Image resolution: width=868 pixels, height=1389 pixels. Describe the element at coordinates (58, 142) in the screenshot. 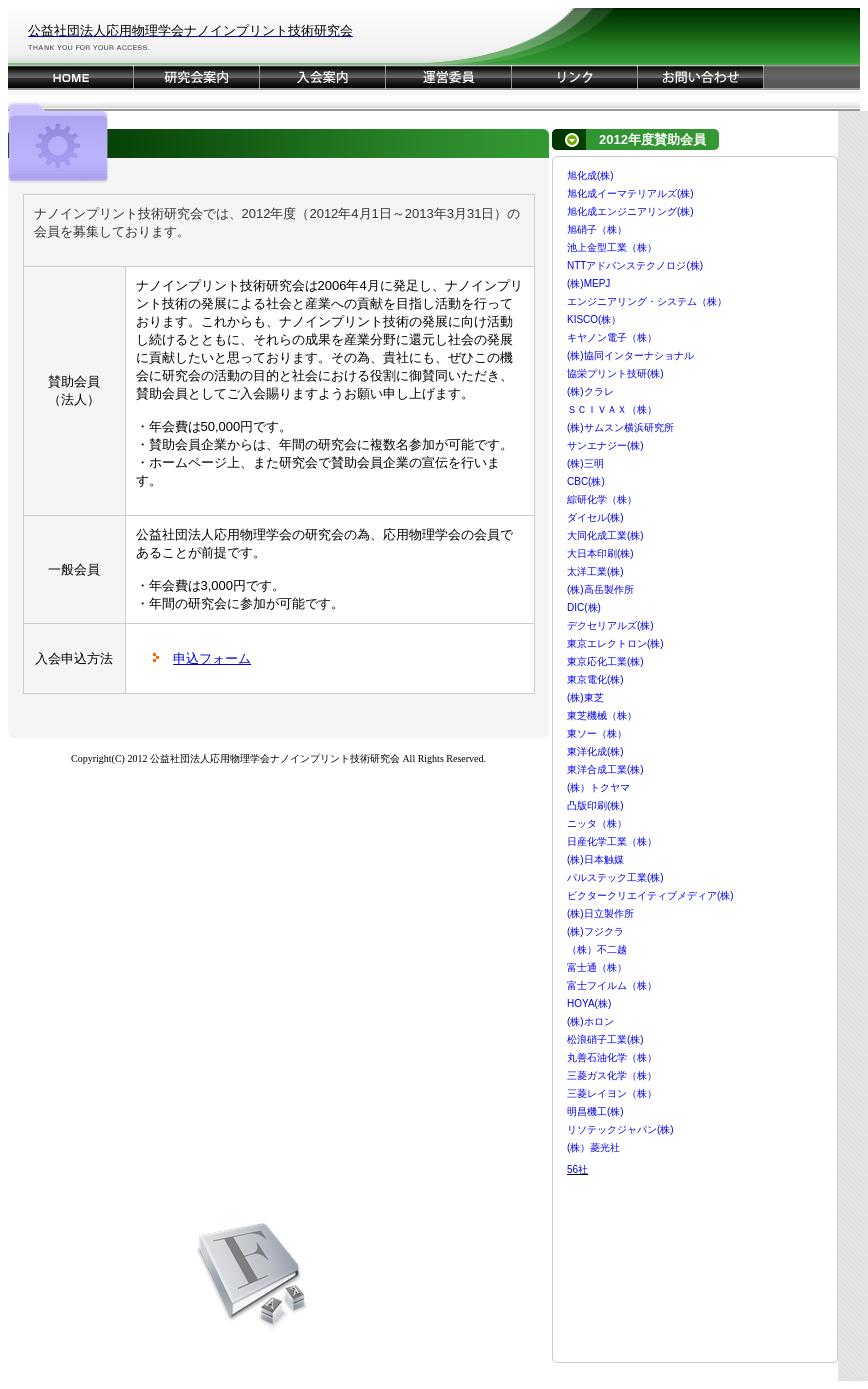

I see `open smart folder with automated sorting rules` at that location.